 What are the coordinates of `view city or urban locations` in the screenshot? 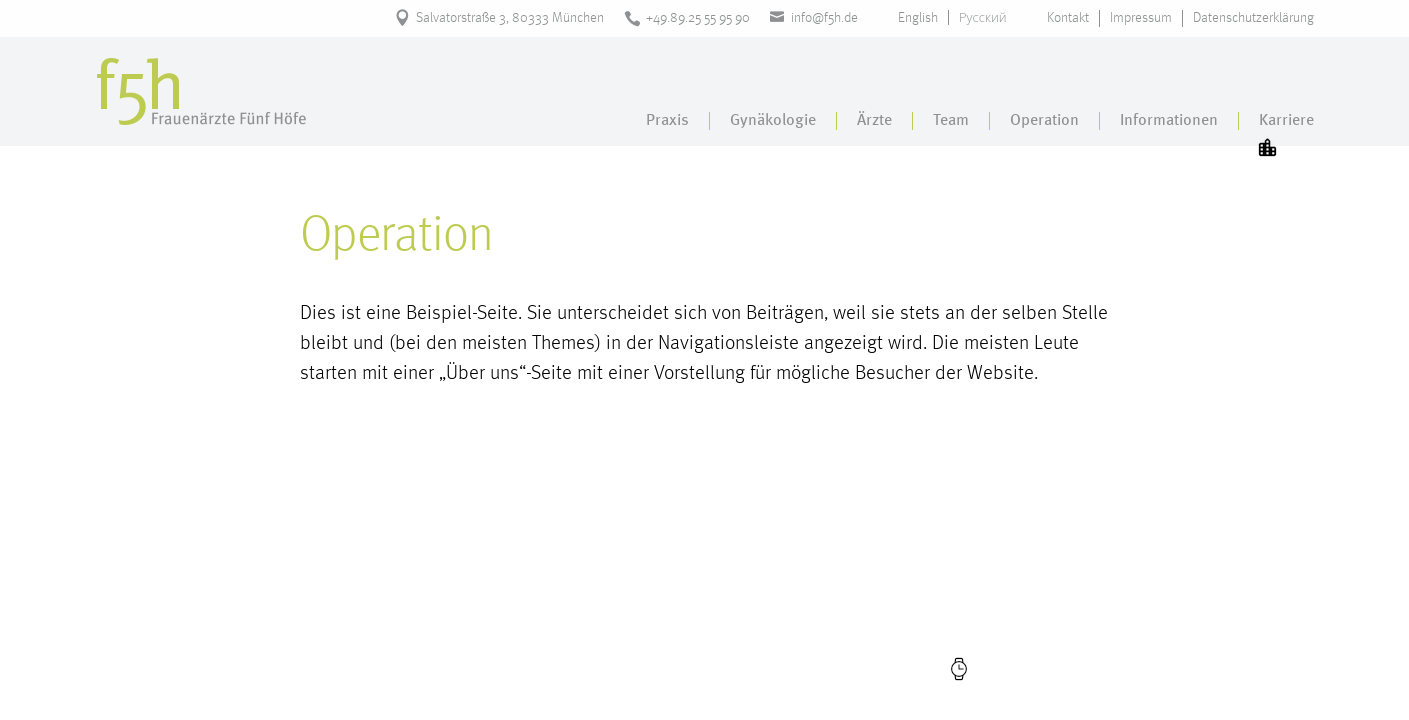 It's located at (1267, 147).